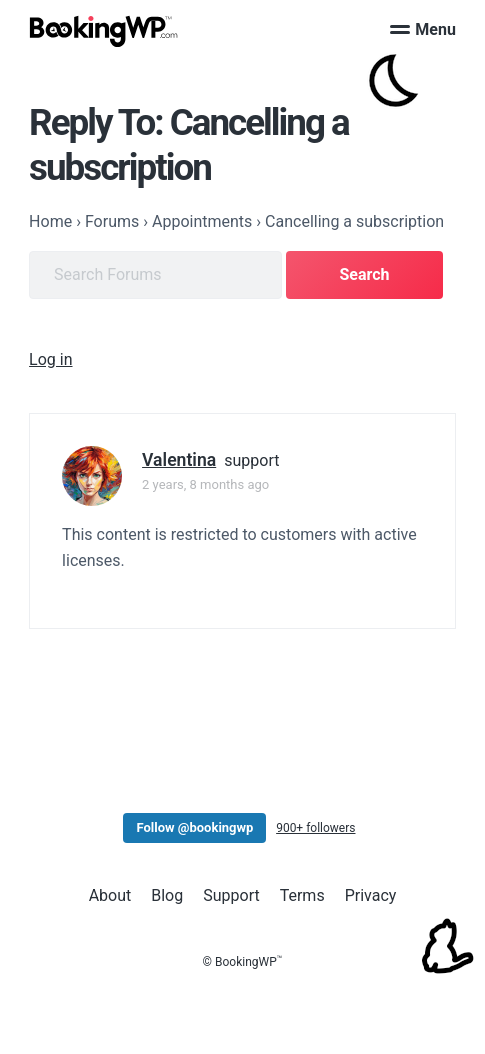  Describe the element at coordinates (395, 80) in the screenshot. I see `enable bedtime or sleep mode` at that location.